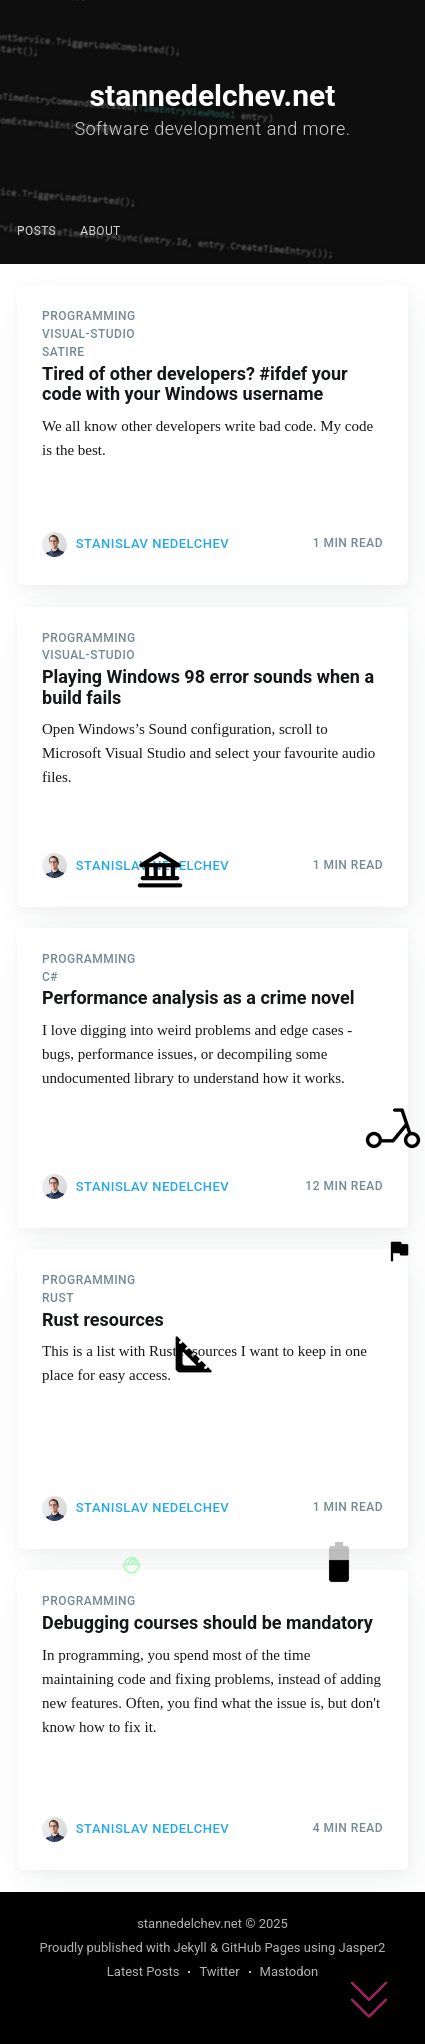 This screenshot has height=2044, width=425. What do you see at coordinates (160, 871) in the screenshot?
I see `access banking or financial services` at bounding box center [160, 871].